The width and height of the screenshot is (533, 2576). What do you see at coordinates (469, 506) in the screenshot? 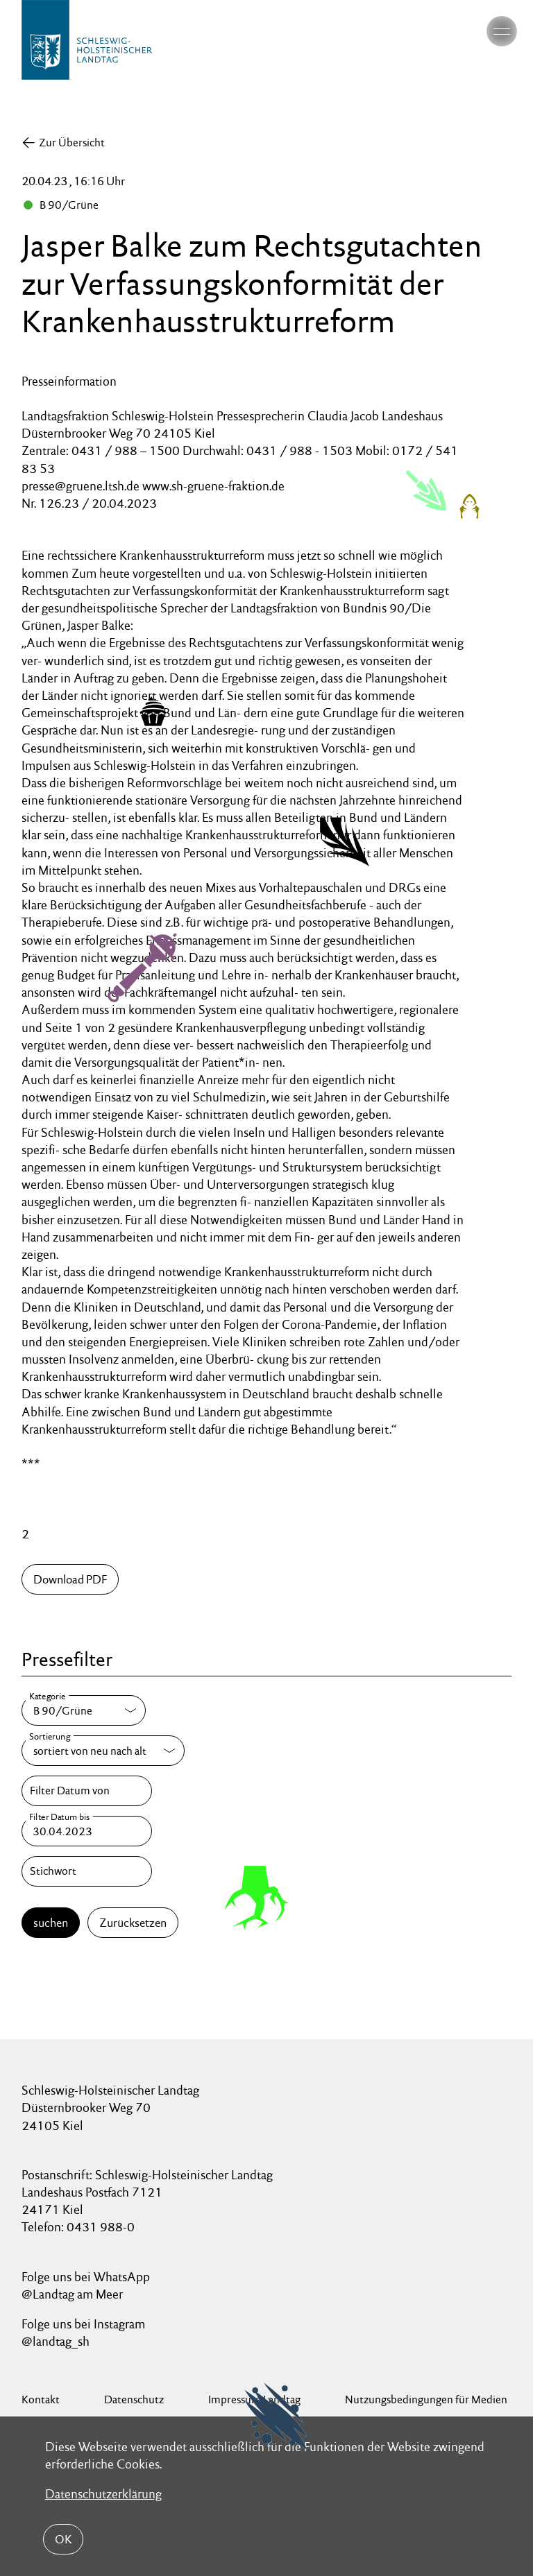
I see `select cultist character class` at bounding box center [469, 506].